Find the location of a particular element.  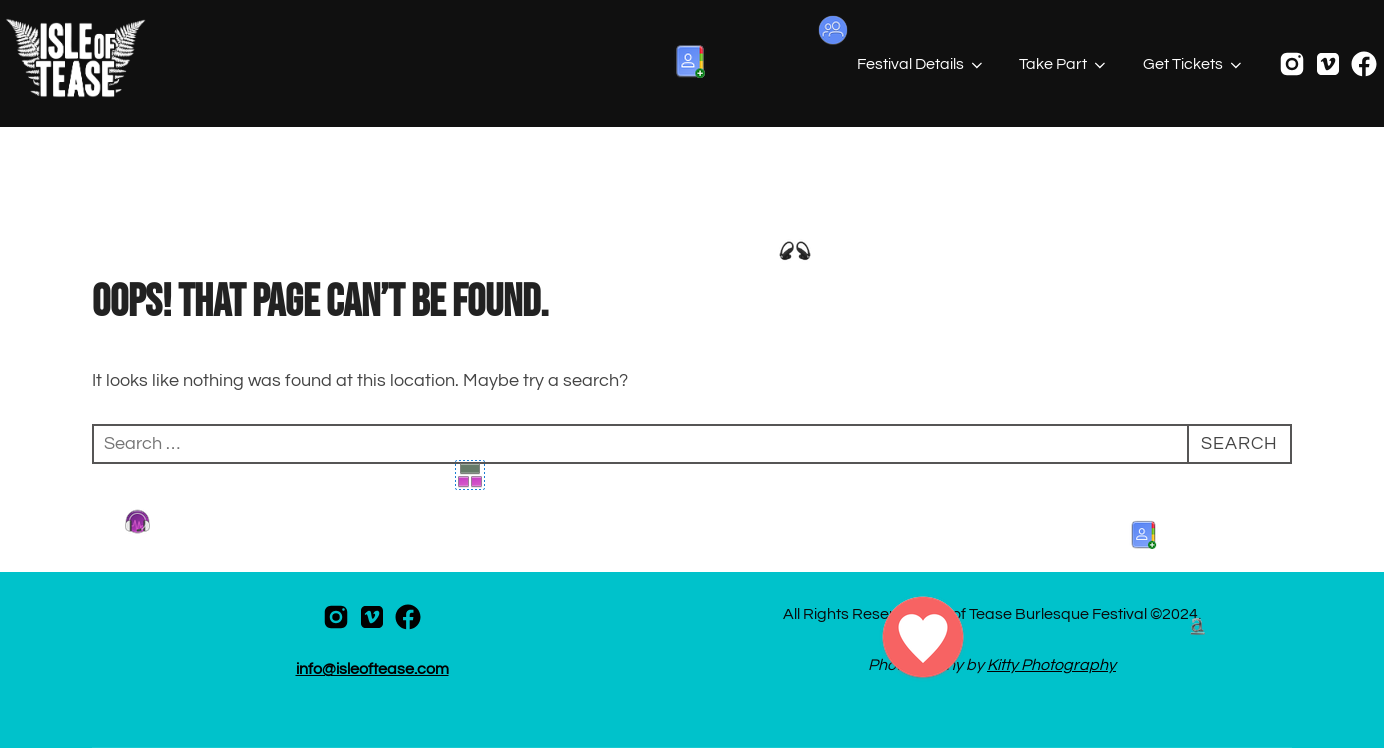

switch to a different user account is located at coordinates (833, 30).